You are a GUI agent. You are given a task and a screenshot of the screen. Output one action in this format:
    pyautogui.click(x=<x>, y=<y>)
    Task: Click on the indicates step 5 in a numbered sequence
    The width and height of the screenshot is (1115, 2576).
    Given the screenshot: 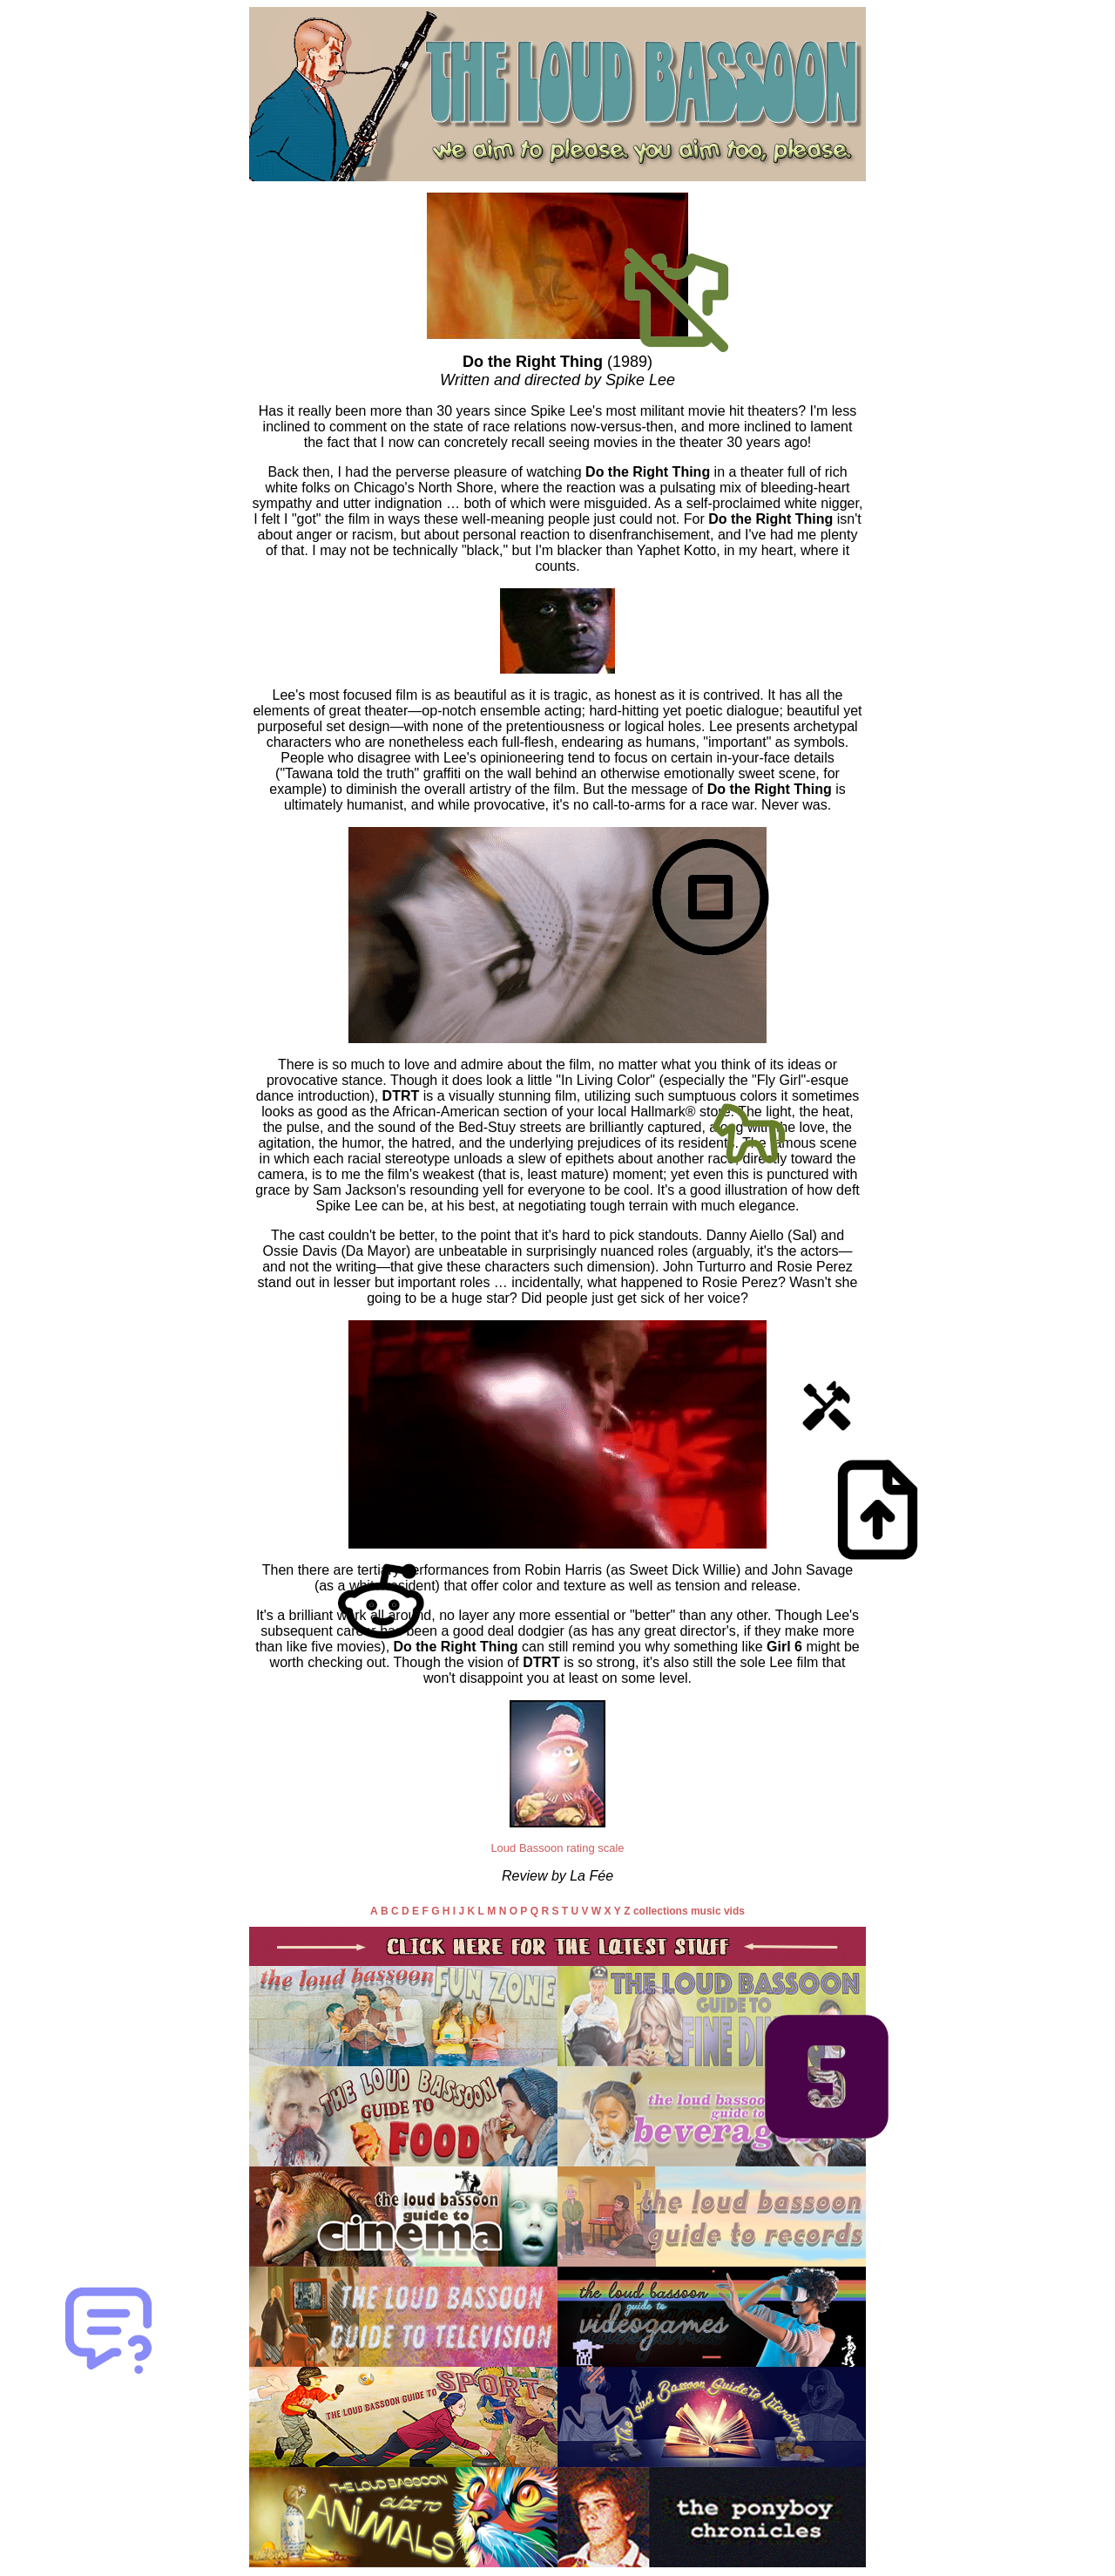 What is the action you would take?
    pyautogui.click(x=827, y=2077)
    